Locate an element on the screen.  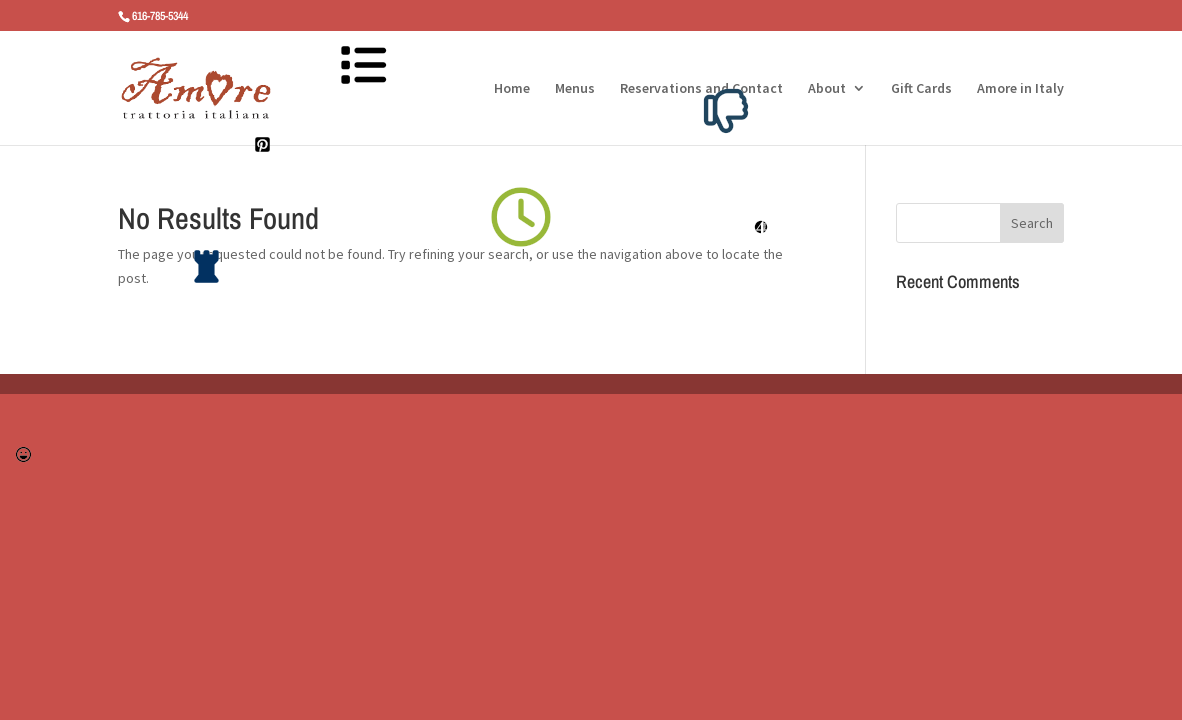
view items in list format is located at coordinates (363, 65).